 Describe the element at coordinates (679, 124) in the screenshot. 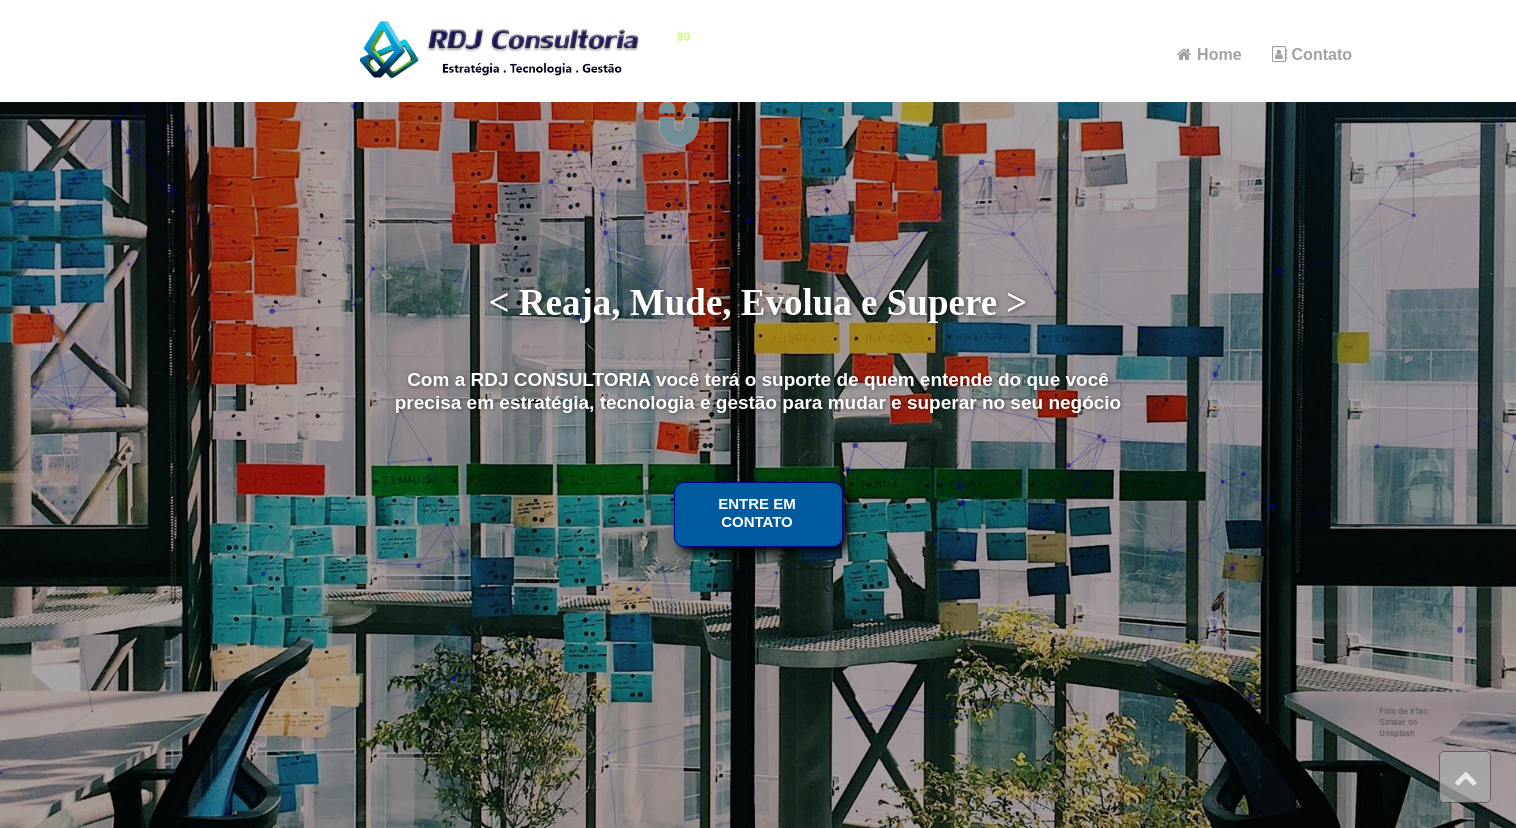

I see `attract or pull related items together` at that location.